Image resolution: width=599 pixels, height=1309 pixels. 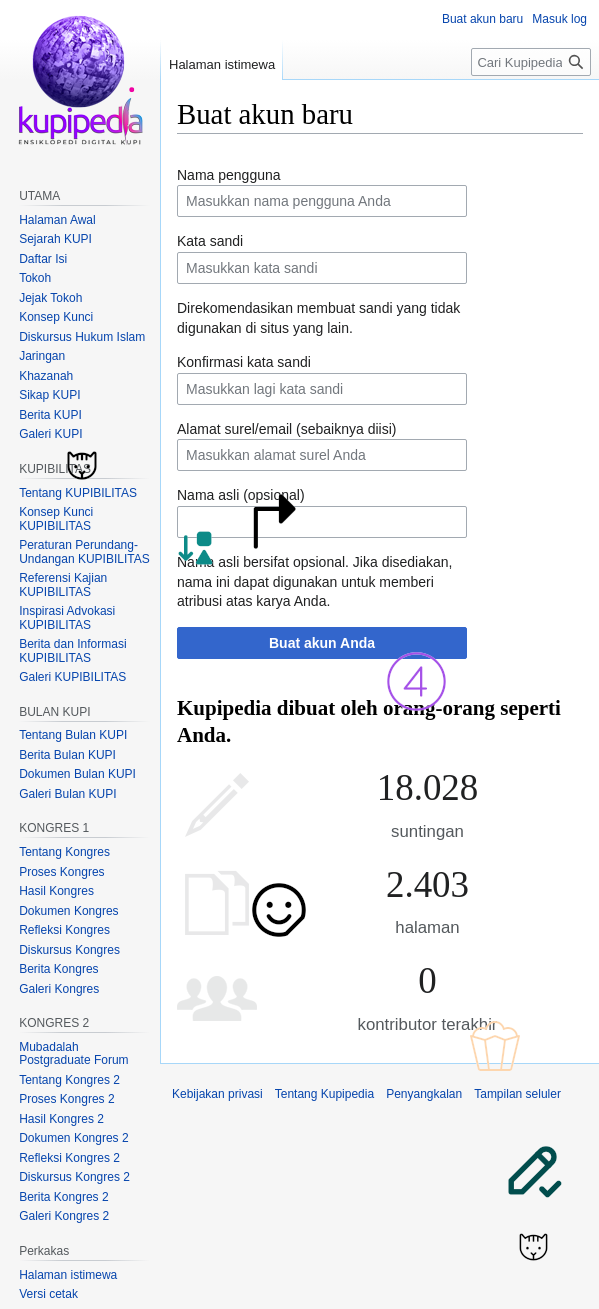 I want to click on sort items by shape in ascending order, so click(x=195, y=548).